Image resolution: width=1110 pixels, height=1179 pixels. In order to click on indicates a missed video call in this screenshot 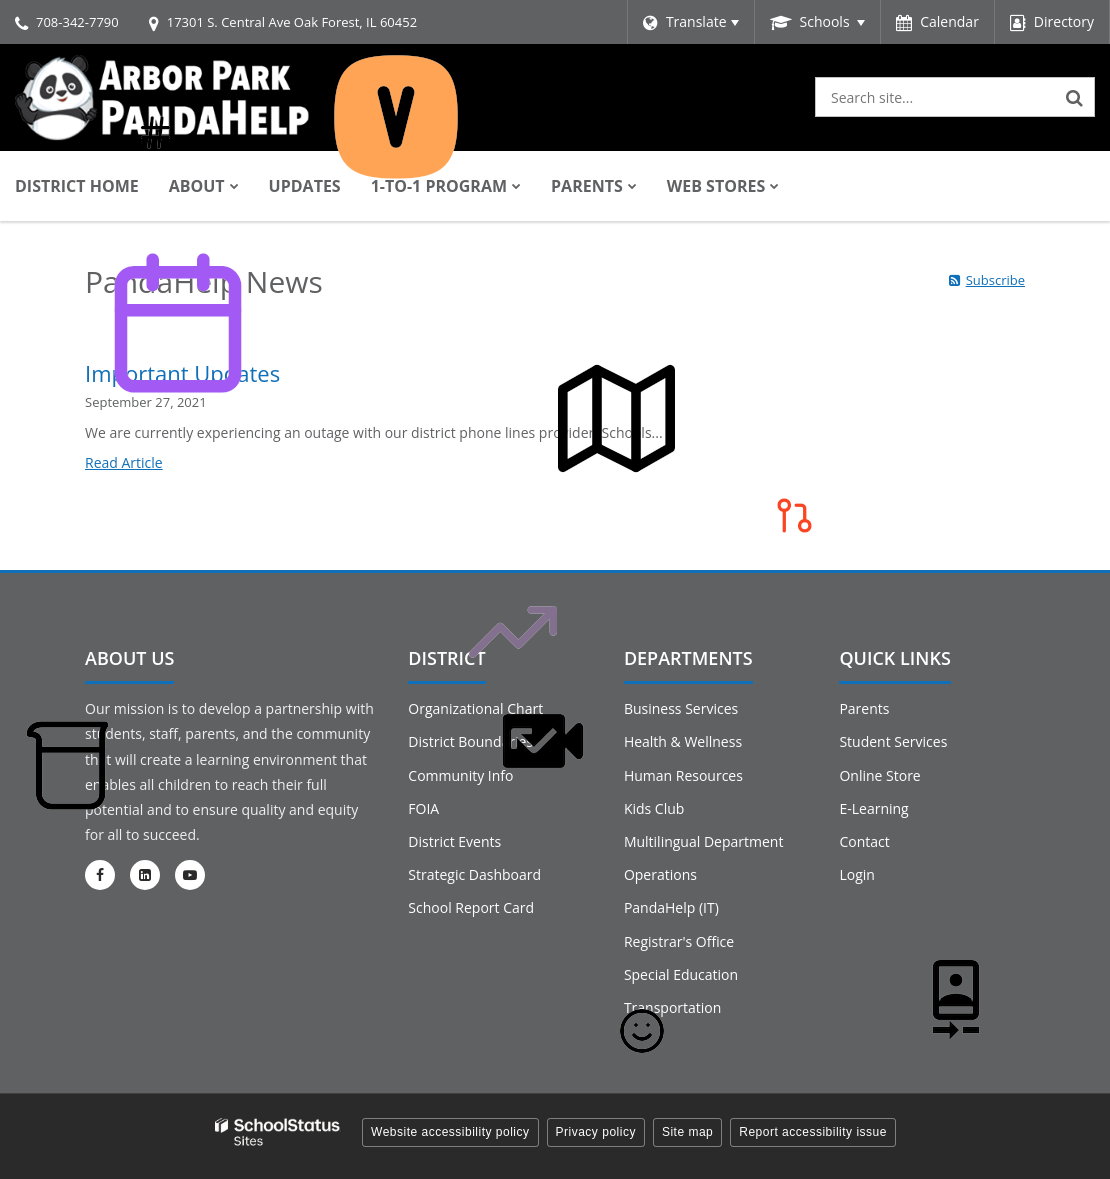, I will do `click(543, 741)`.